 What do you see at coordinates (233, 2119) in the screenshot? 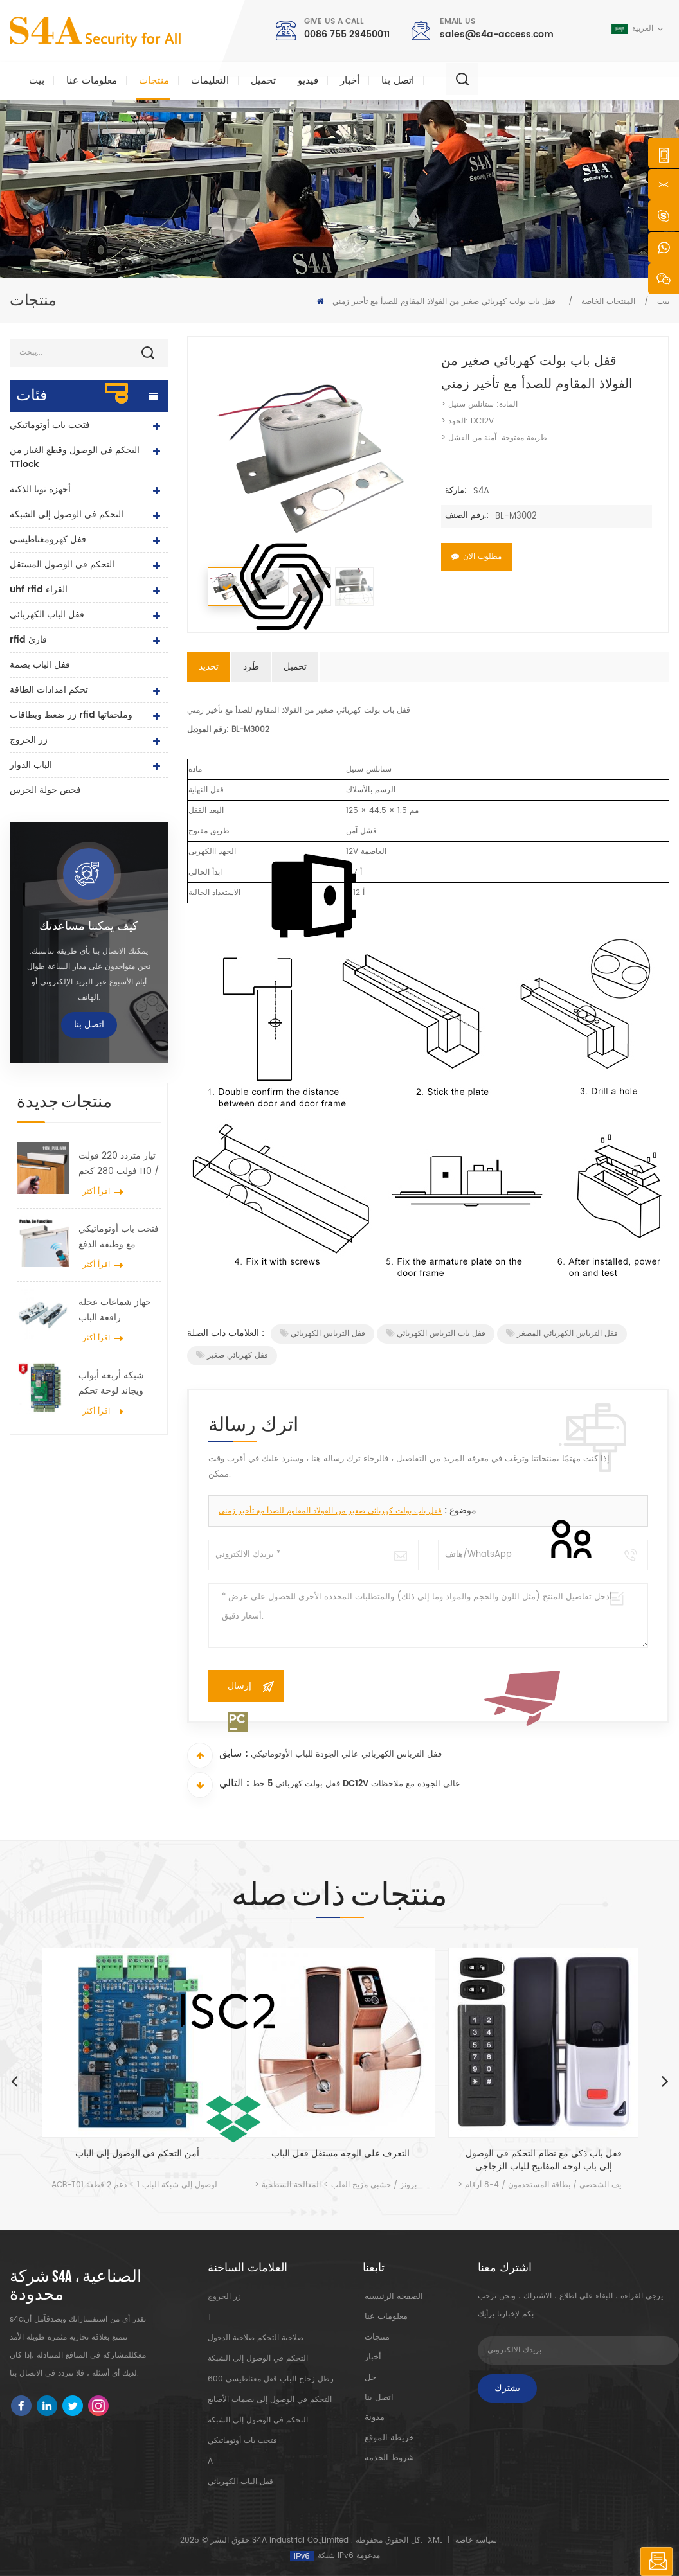
I see `open Dropbox cloud storage` at bounding box center [233, 2119].